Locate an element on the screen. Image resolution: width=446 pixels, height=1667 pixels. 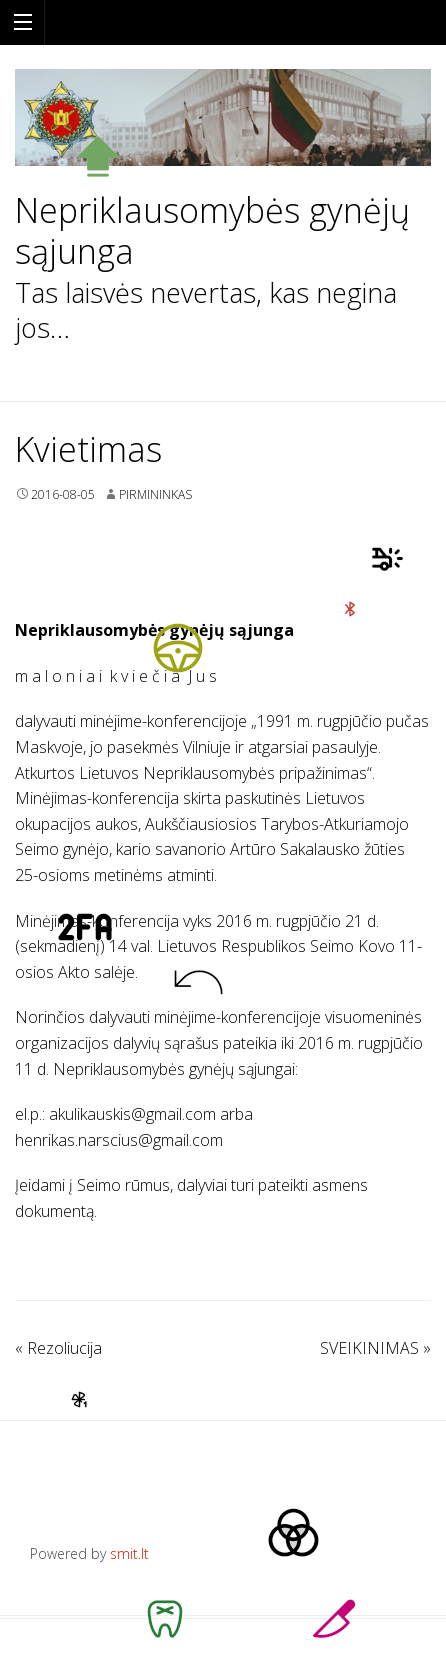
access driving or navigation mode is located at coordinates (178, 648).